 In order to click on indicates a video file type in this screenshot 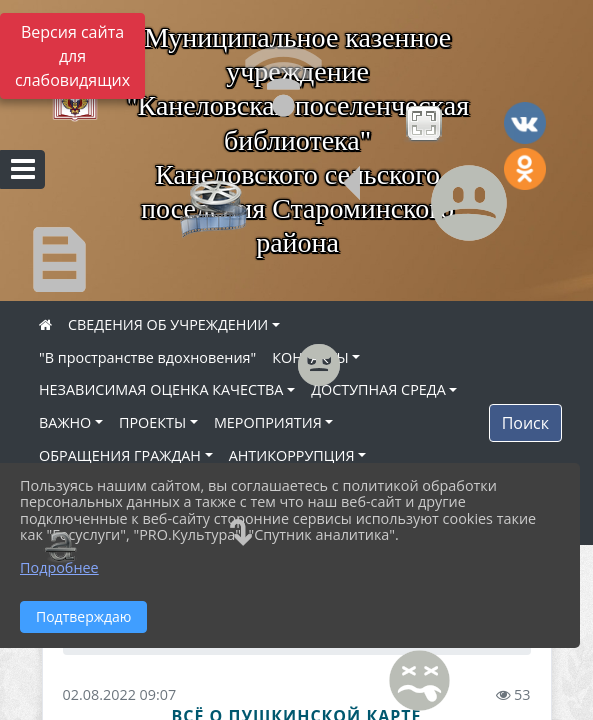, I will do `click(213, 211)`.